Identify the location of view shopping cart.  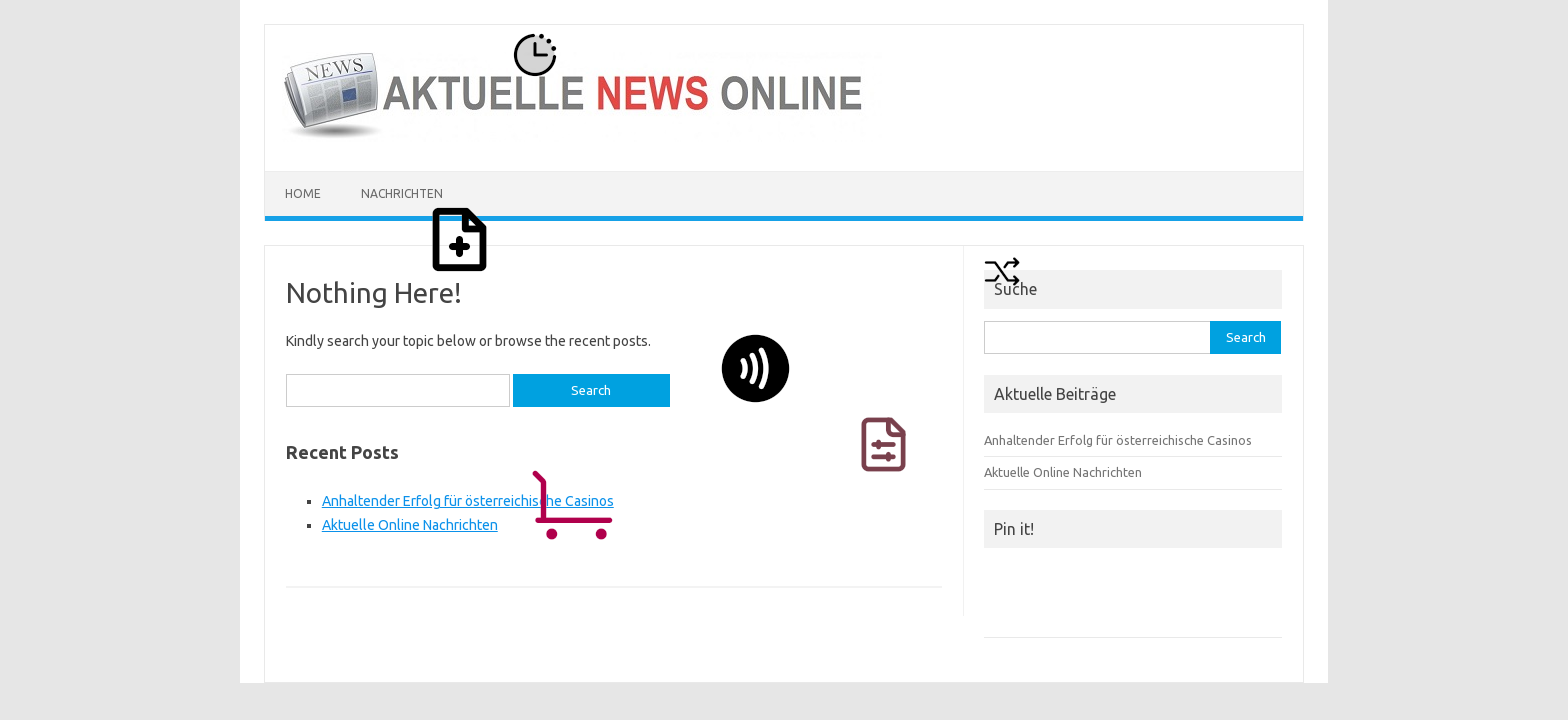
(571, 501).